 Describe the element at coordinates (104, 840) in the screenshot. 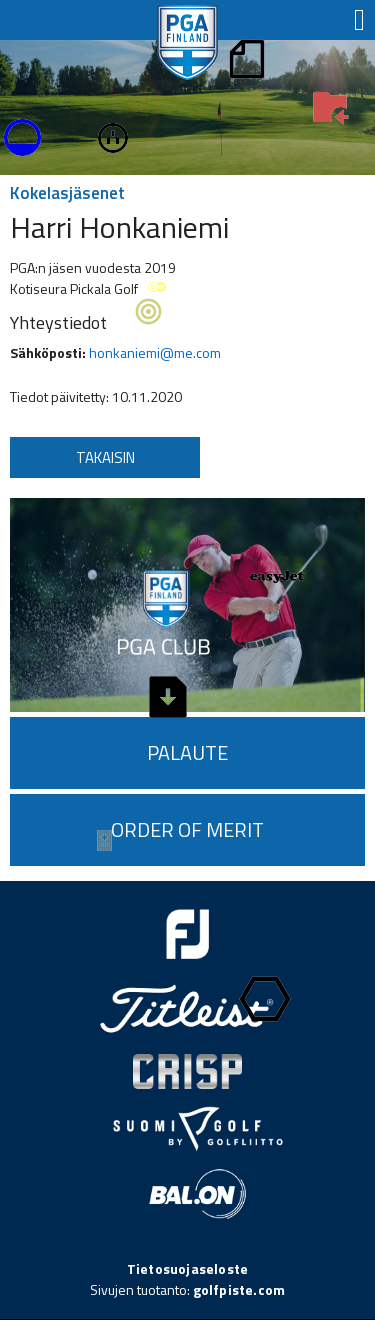

I see `access remote control functionality` at that location.